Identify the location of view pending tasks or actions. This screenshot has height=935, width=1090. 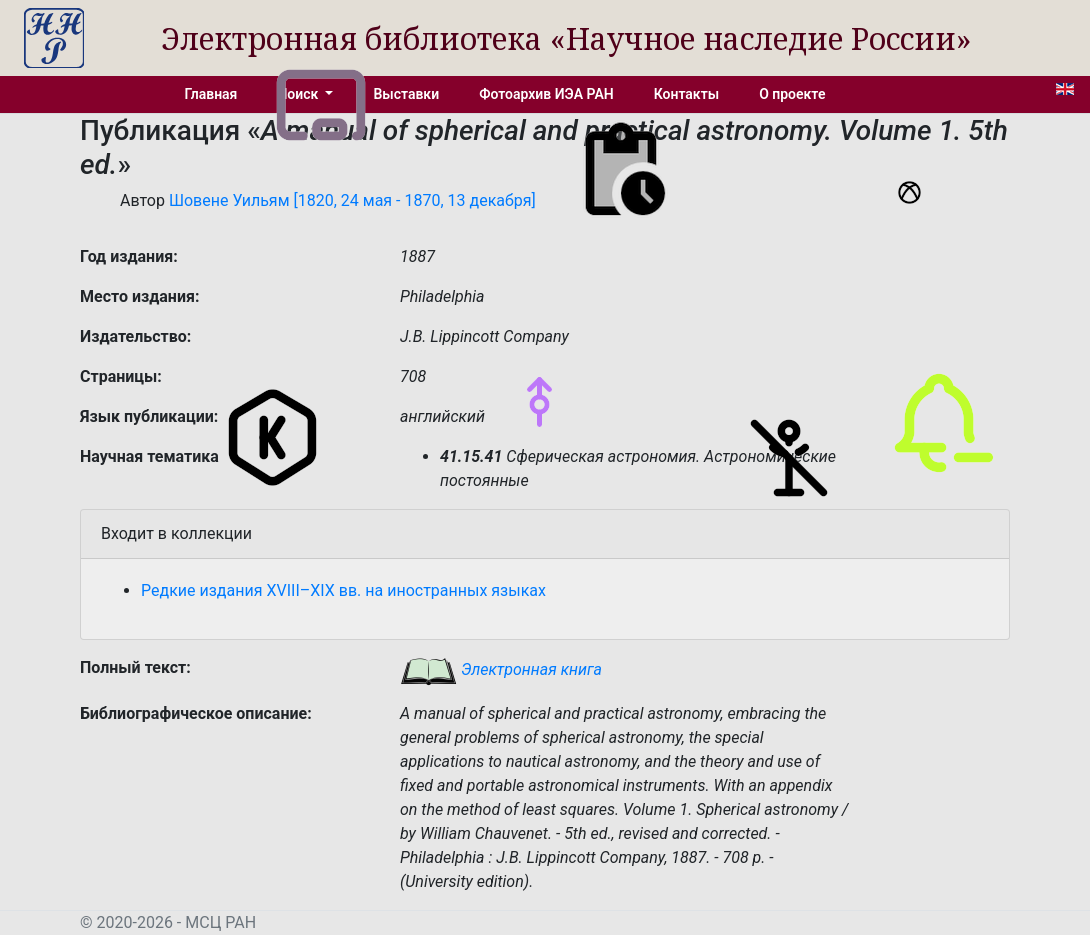
(621, 171).